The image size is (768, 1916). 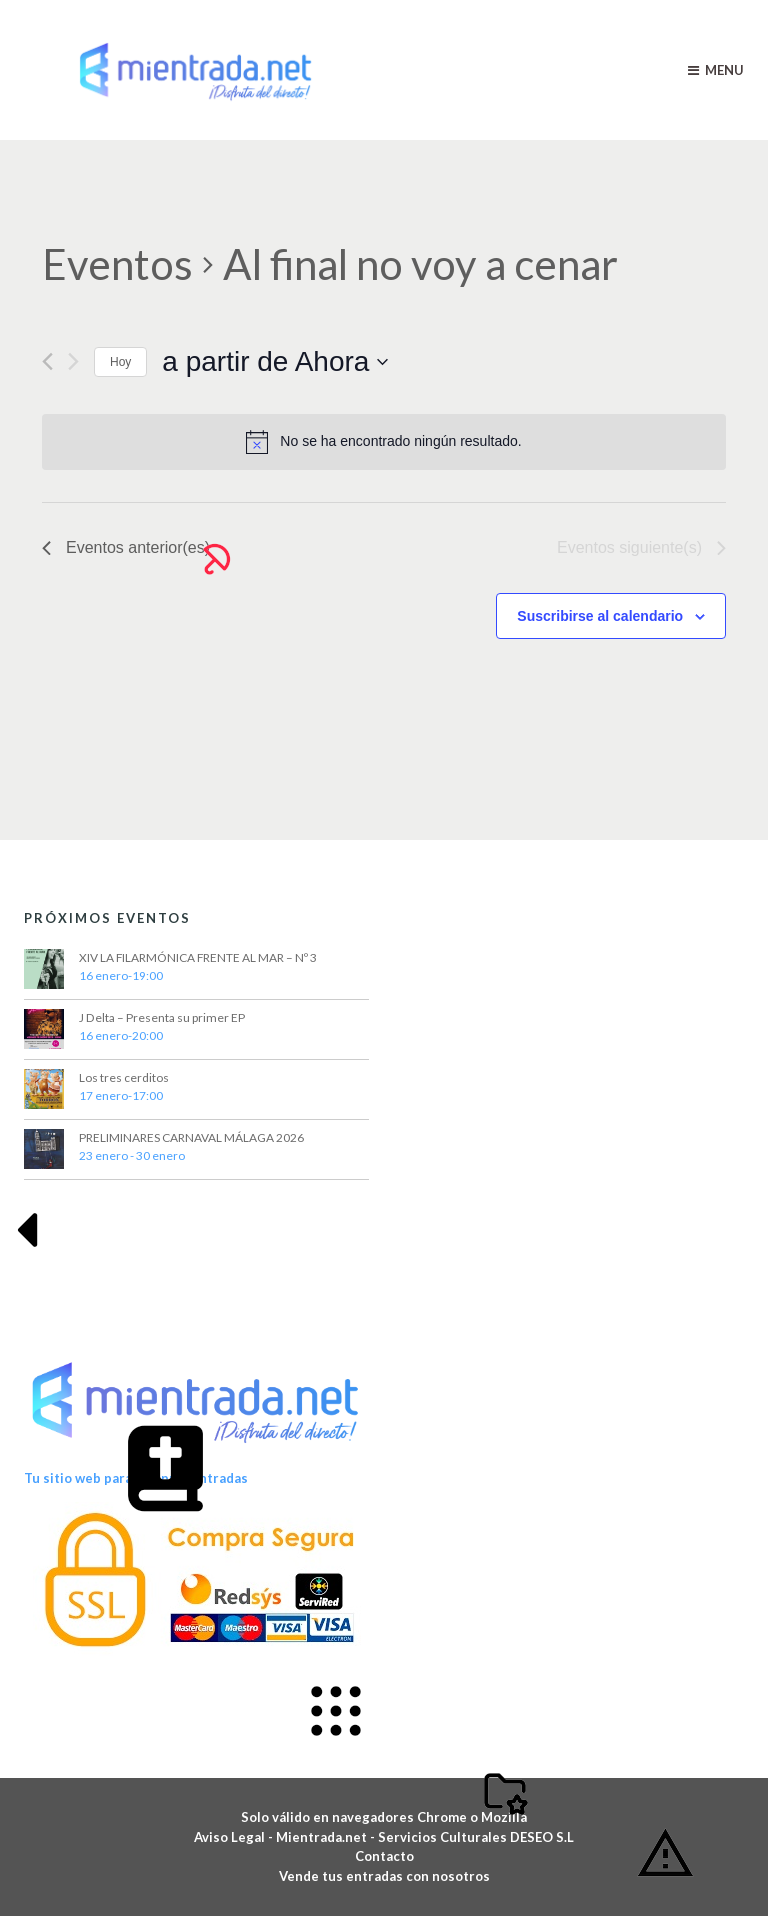 I want to click on view weather protection or rain forecast, so click(x=216, y=557).